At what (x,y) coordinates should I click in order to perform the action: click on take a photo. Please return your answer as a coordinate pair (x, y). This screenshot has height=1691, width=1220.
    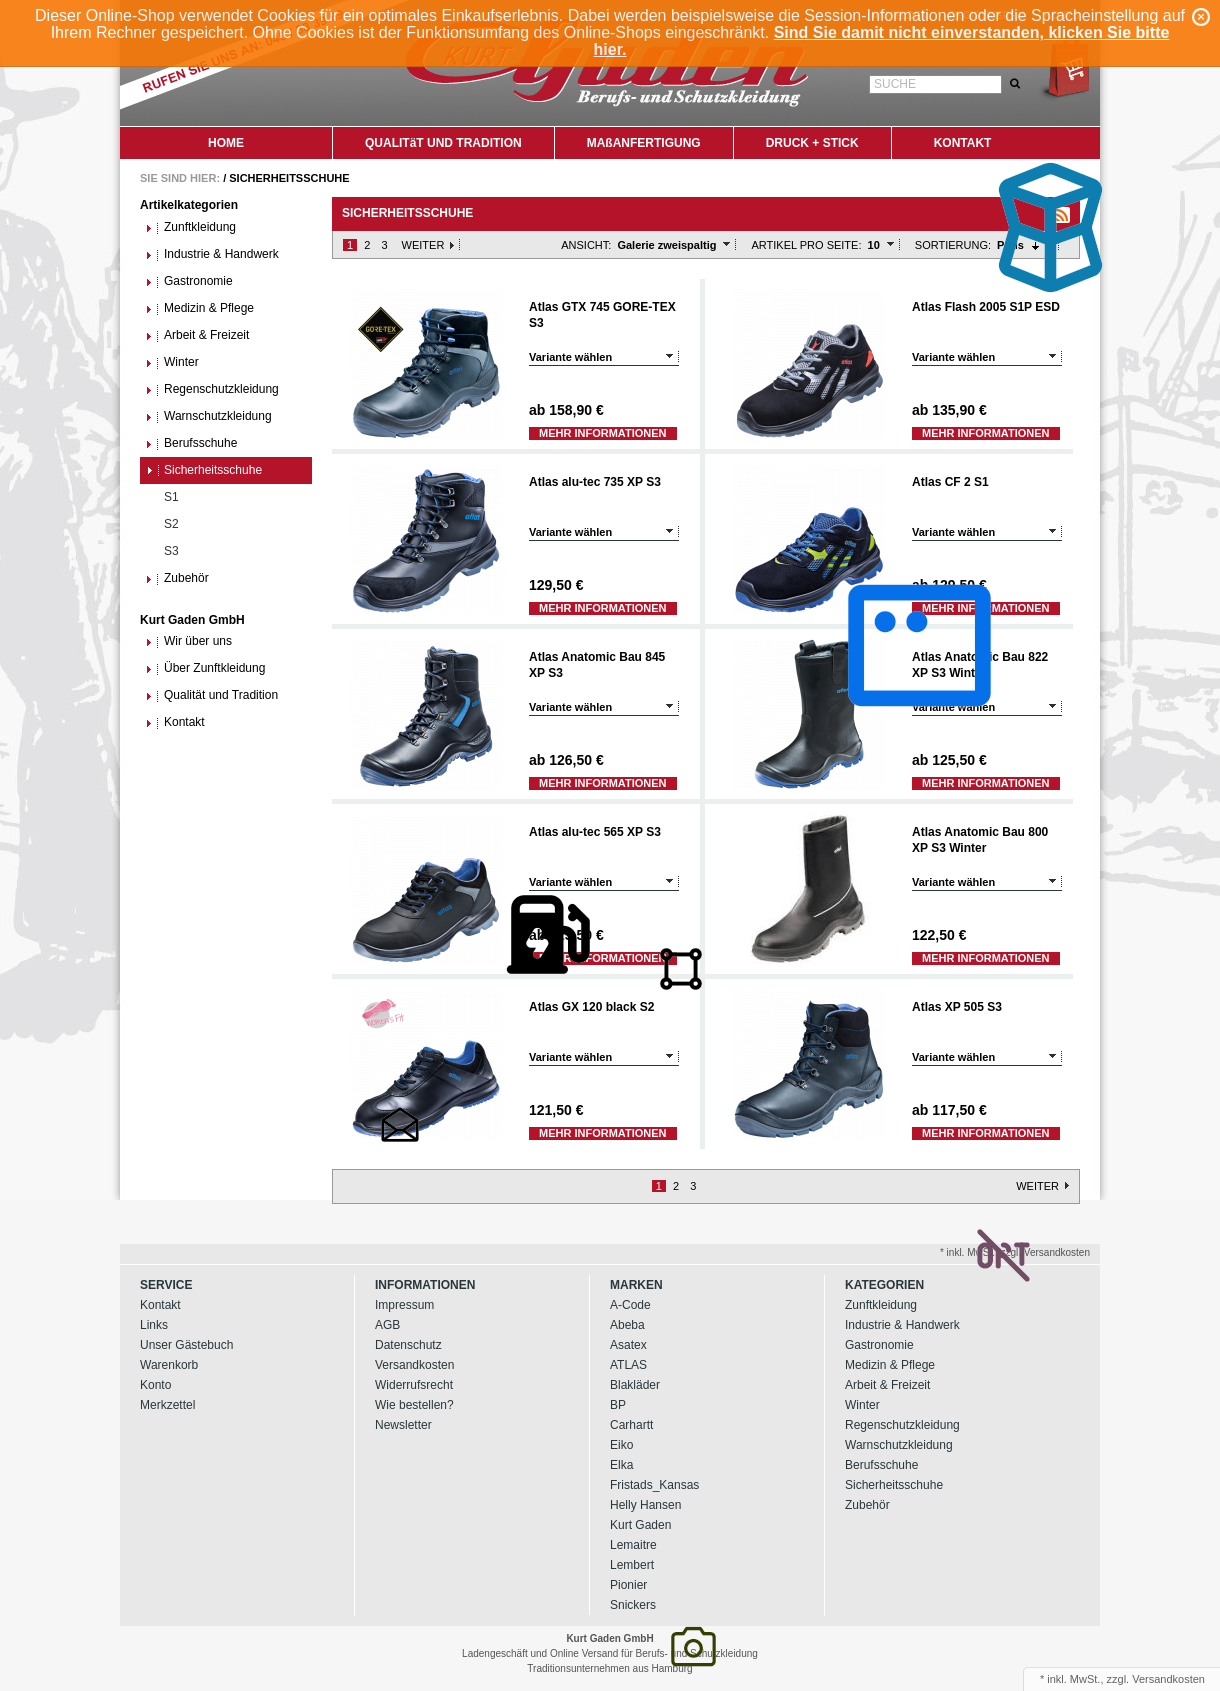
    Looking at the image, I should click on (693, 1647).